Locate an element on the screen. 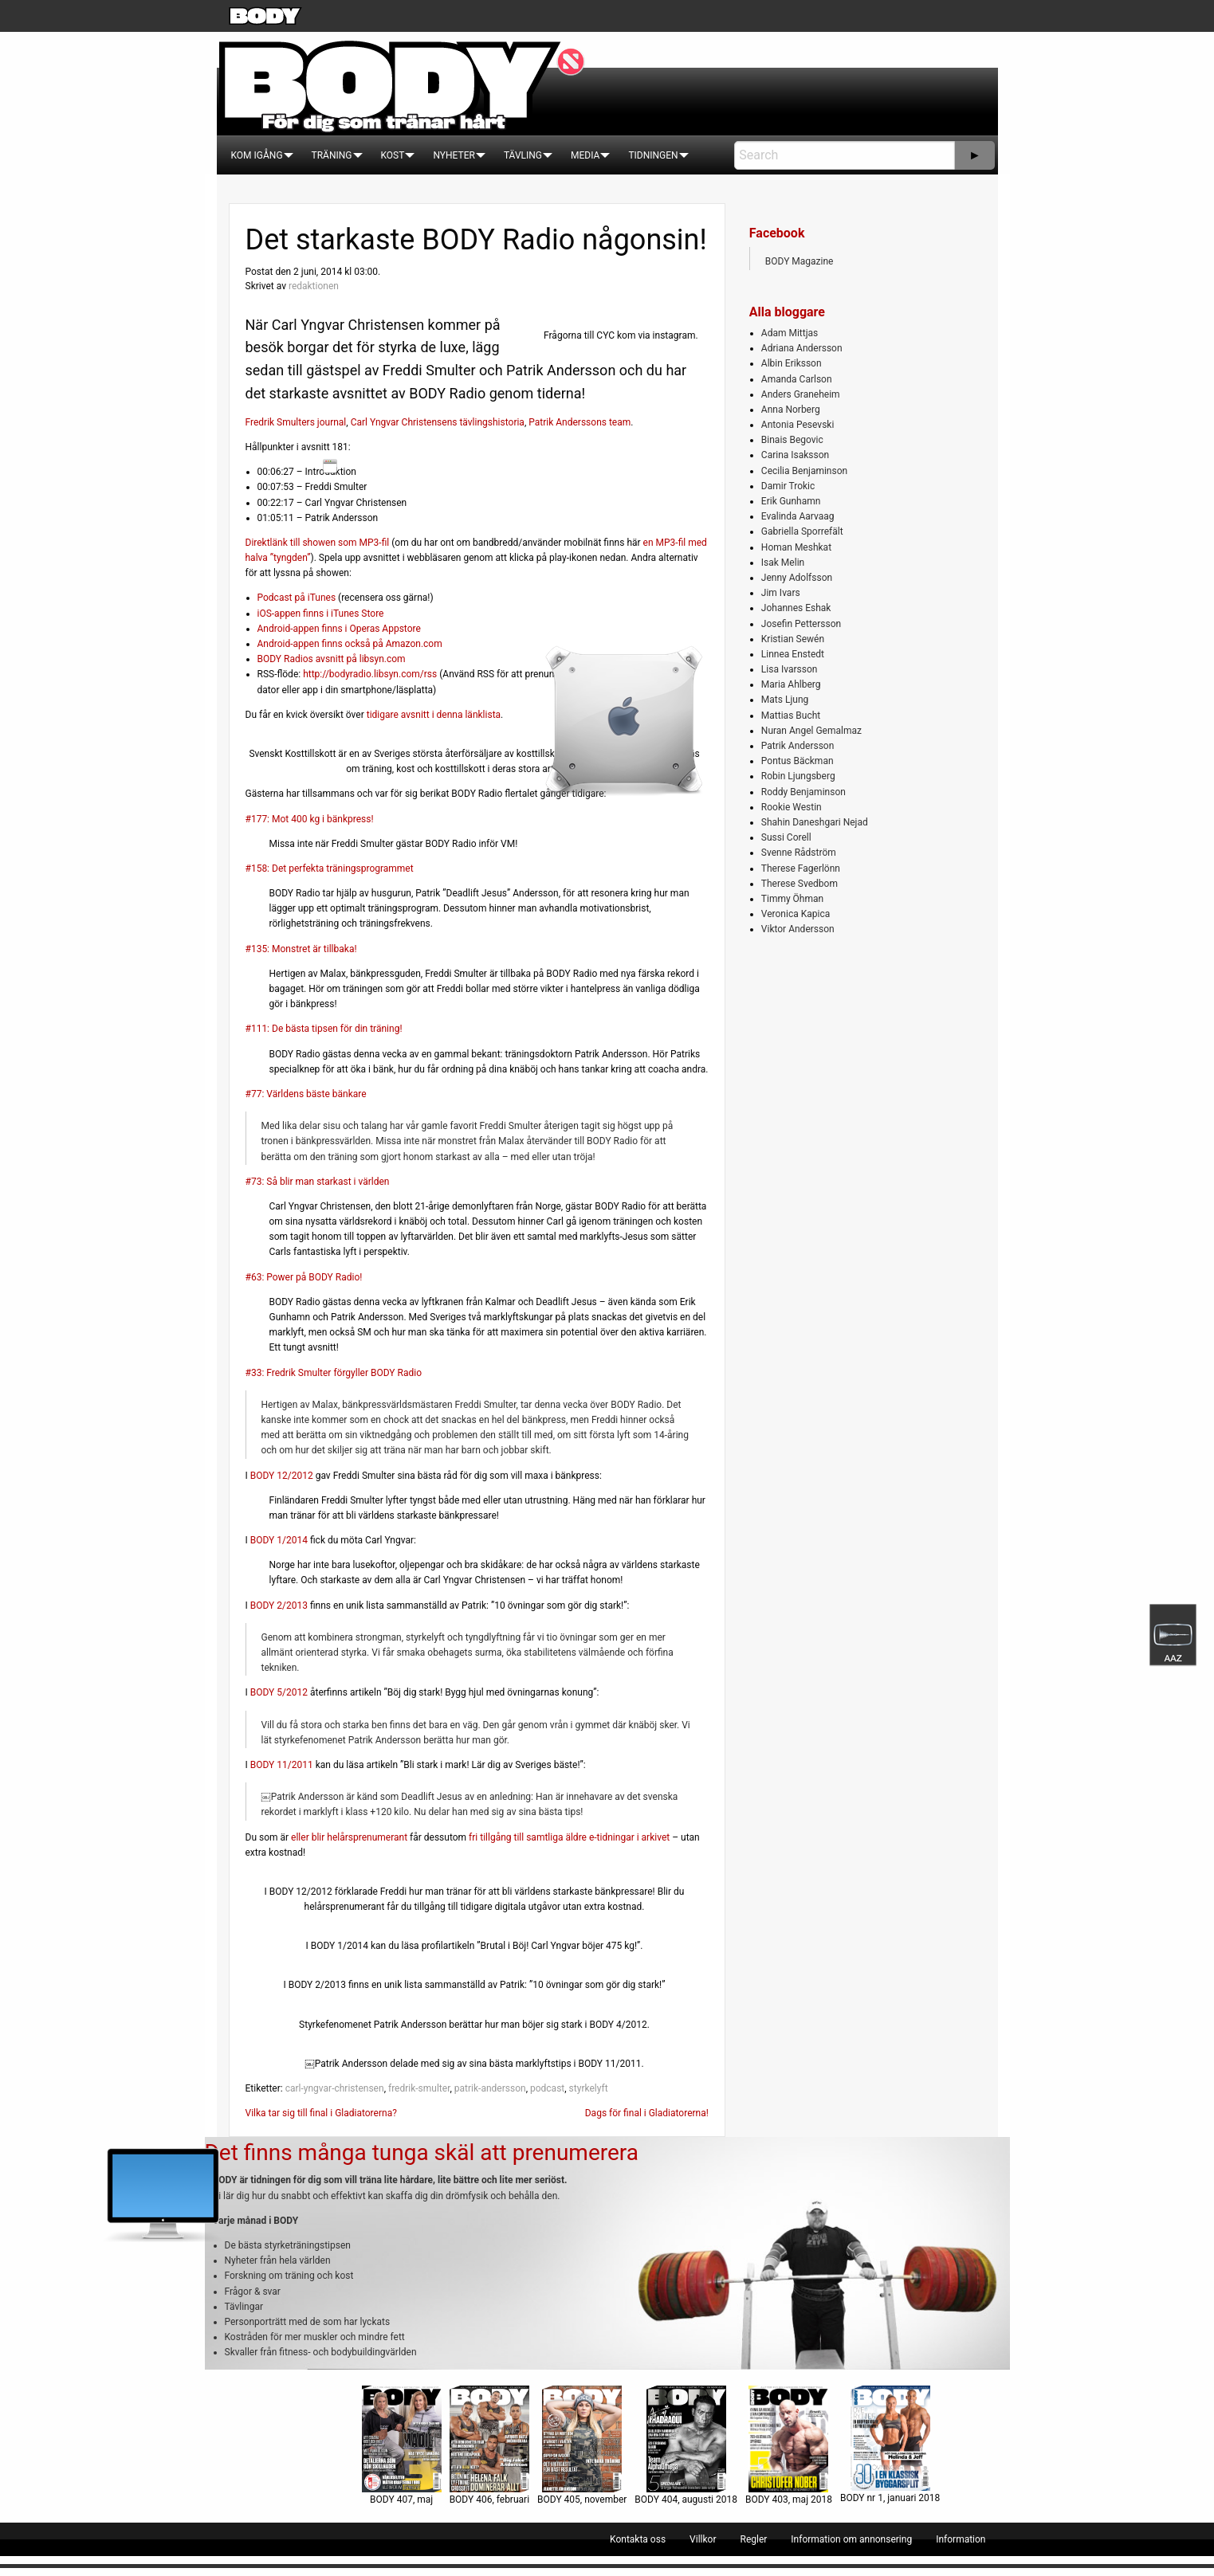 Image resolution: width=1214 pixels, height=2576 pixels. represents a connected power mac g4 computer on the network is located at coordinates (624, 717).